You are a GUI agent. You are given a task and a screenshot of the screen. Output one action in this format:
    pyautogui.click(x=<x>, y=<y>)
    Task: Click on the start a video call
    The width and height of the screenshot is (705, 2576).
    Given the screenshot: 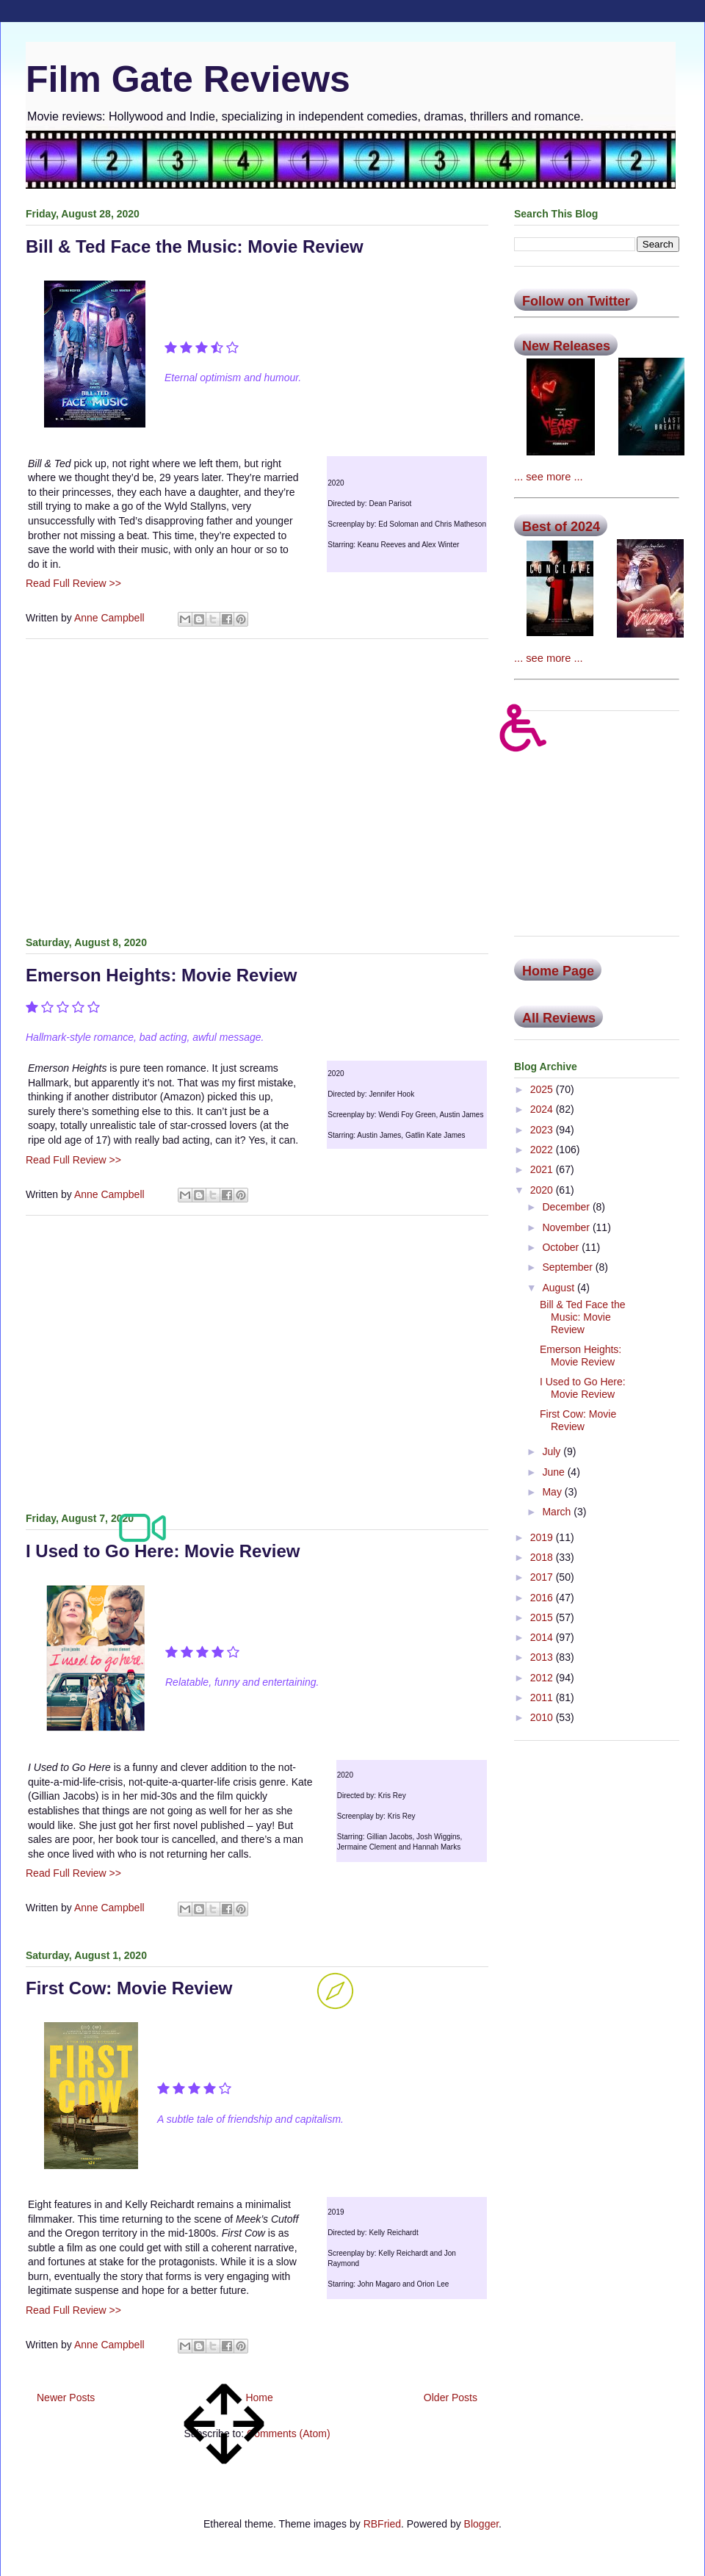 What is the action you would take?
    pyautogui.click(x=142, y=1528)
    